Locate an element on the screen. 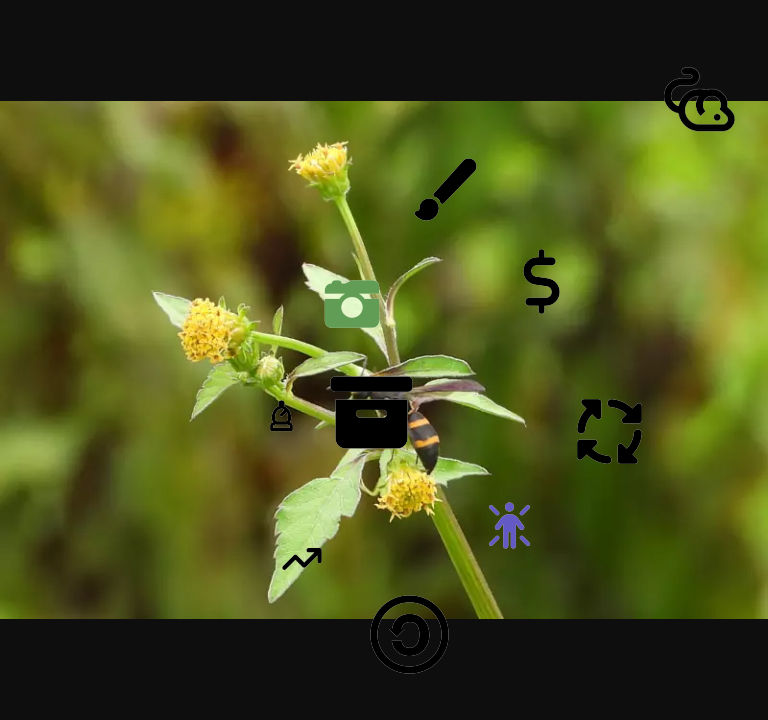 This screenshot has width=768, height=720. refresh or reload content is located at coordinates (609, 431).